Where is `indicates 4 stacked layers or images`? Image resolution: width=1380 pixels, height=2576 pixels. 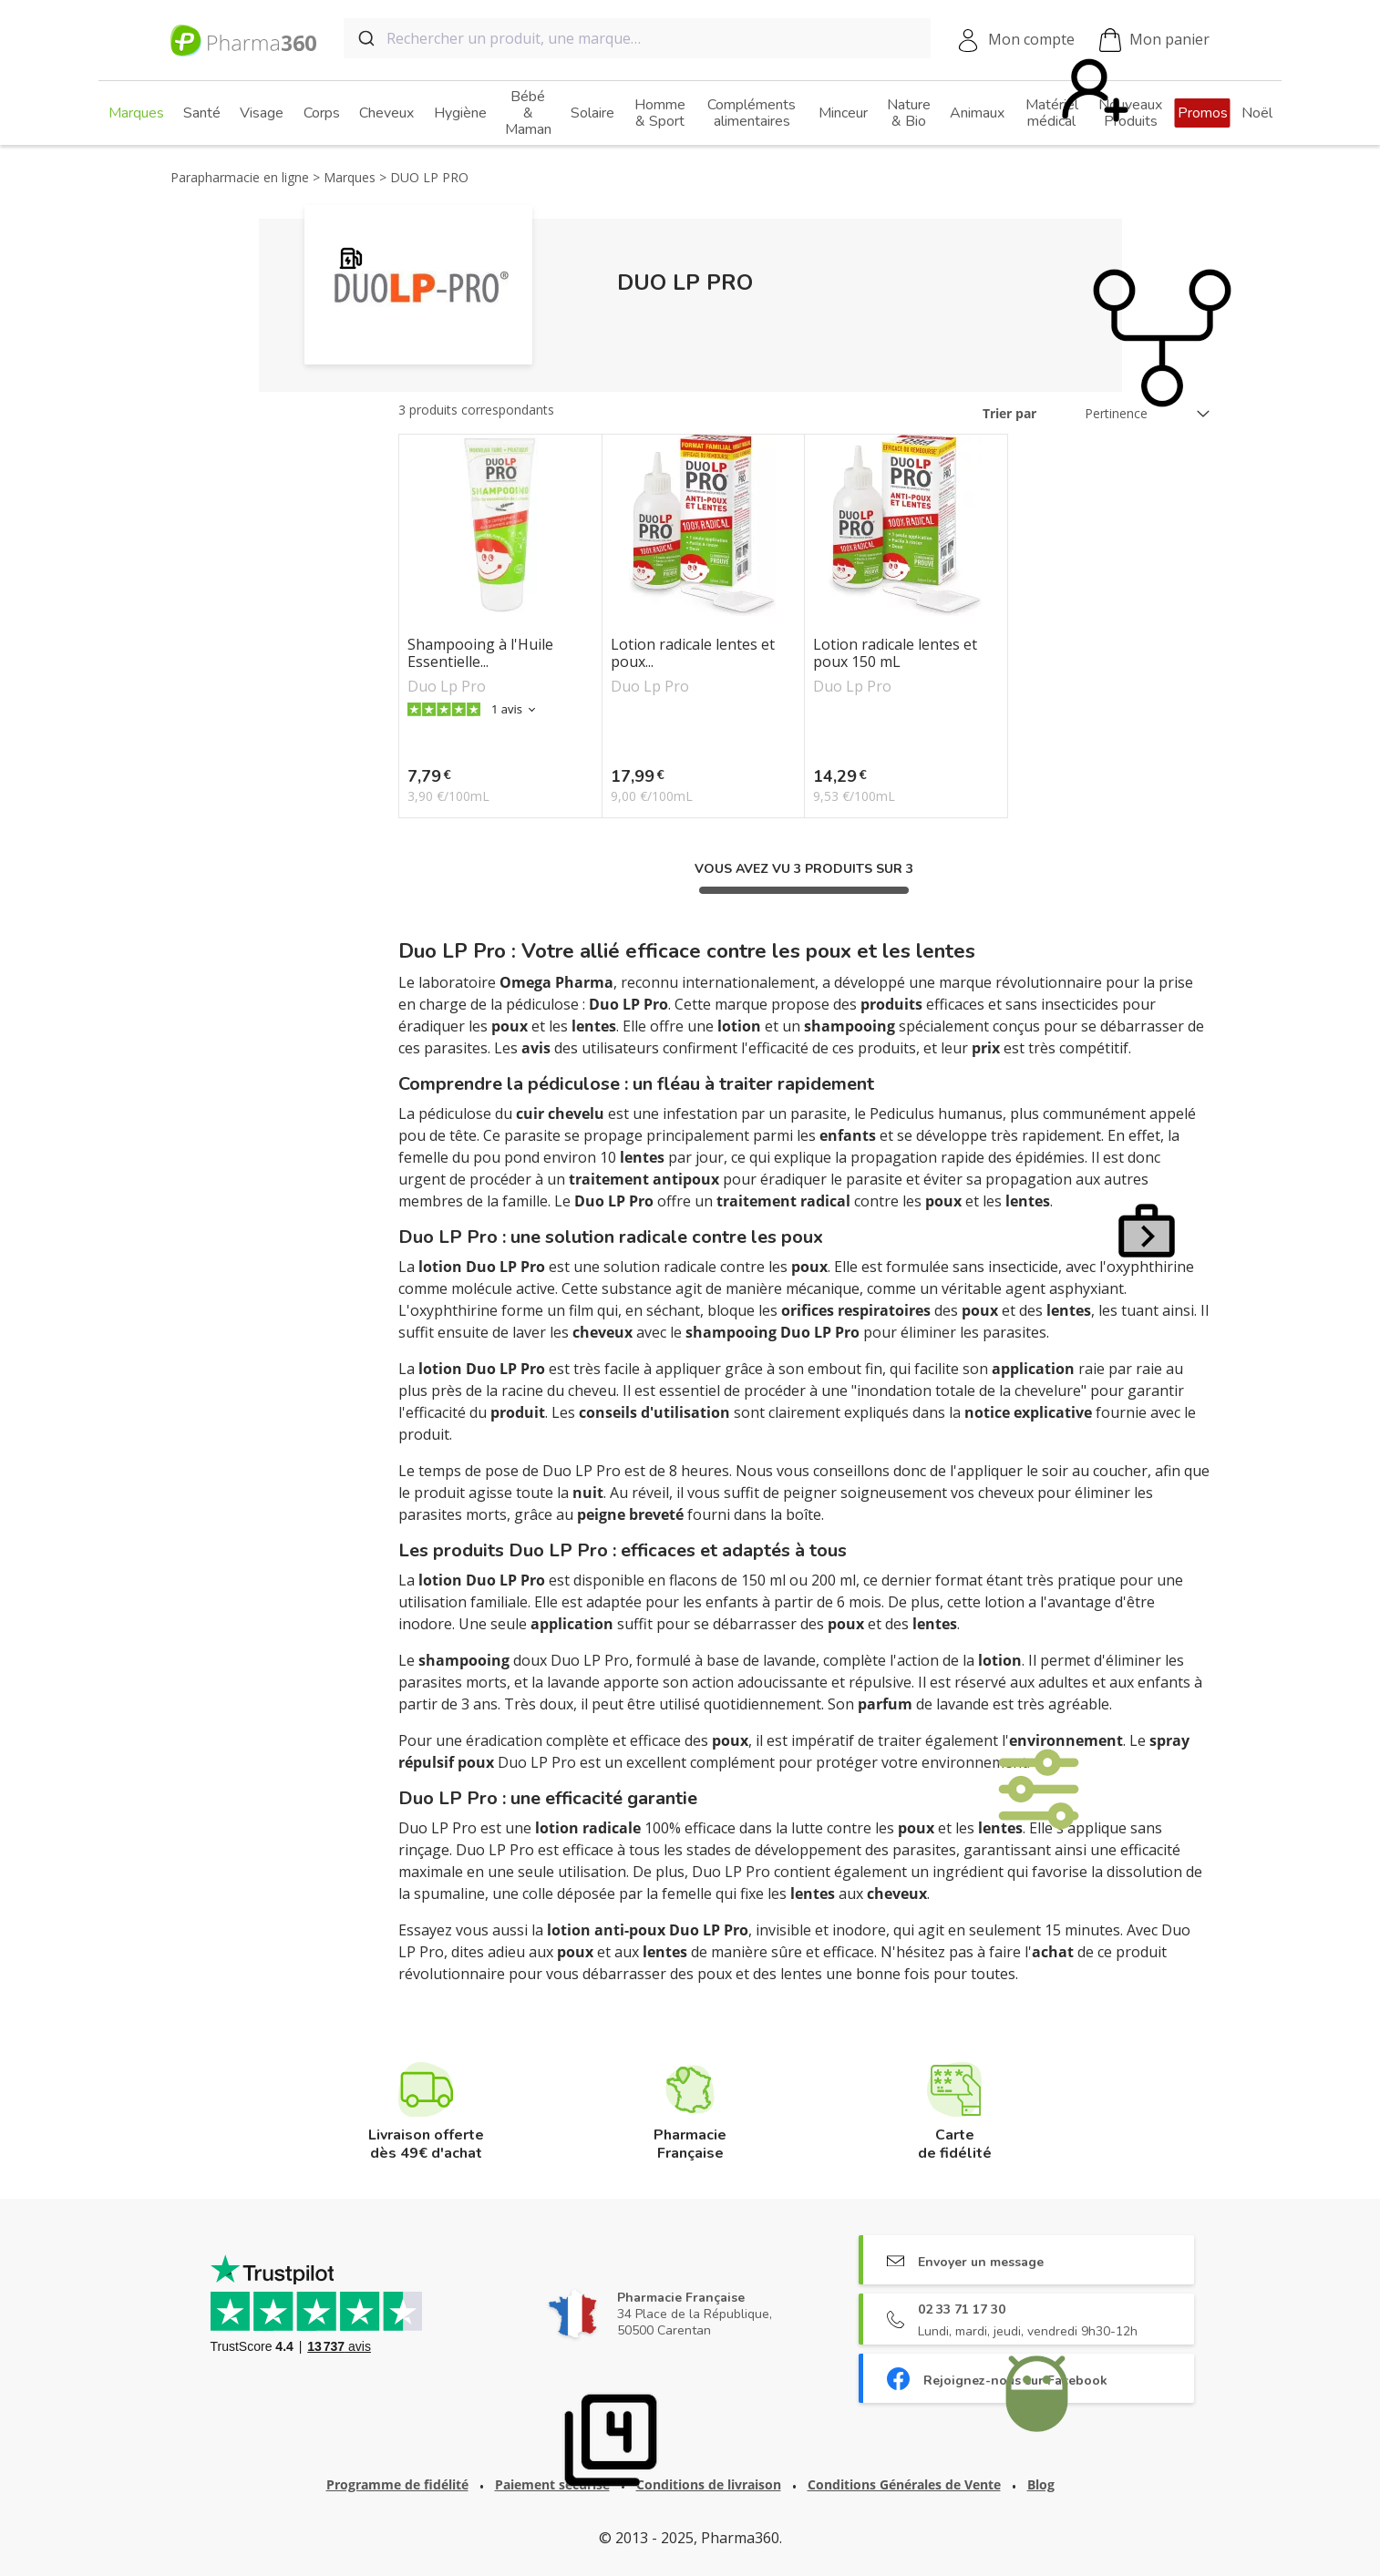
indicates 4 stacked layers or images is located at coordinates (611, 2440).